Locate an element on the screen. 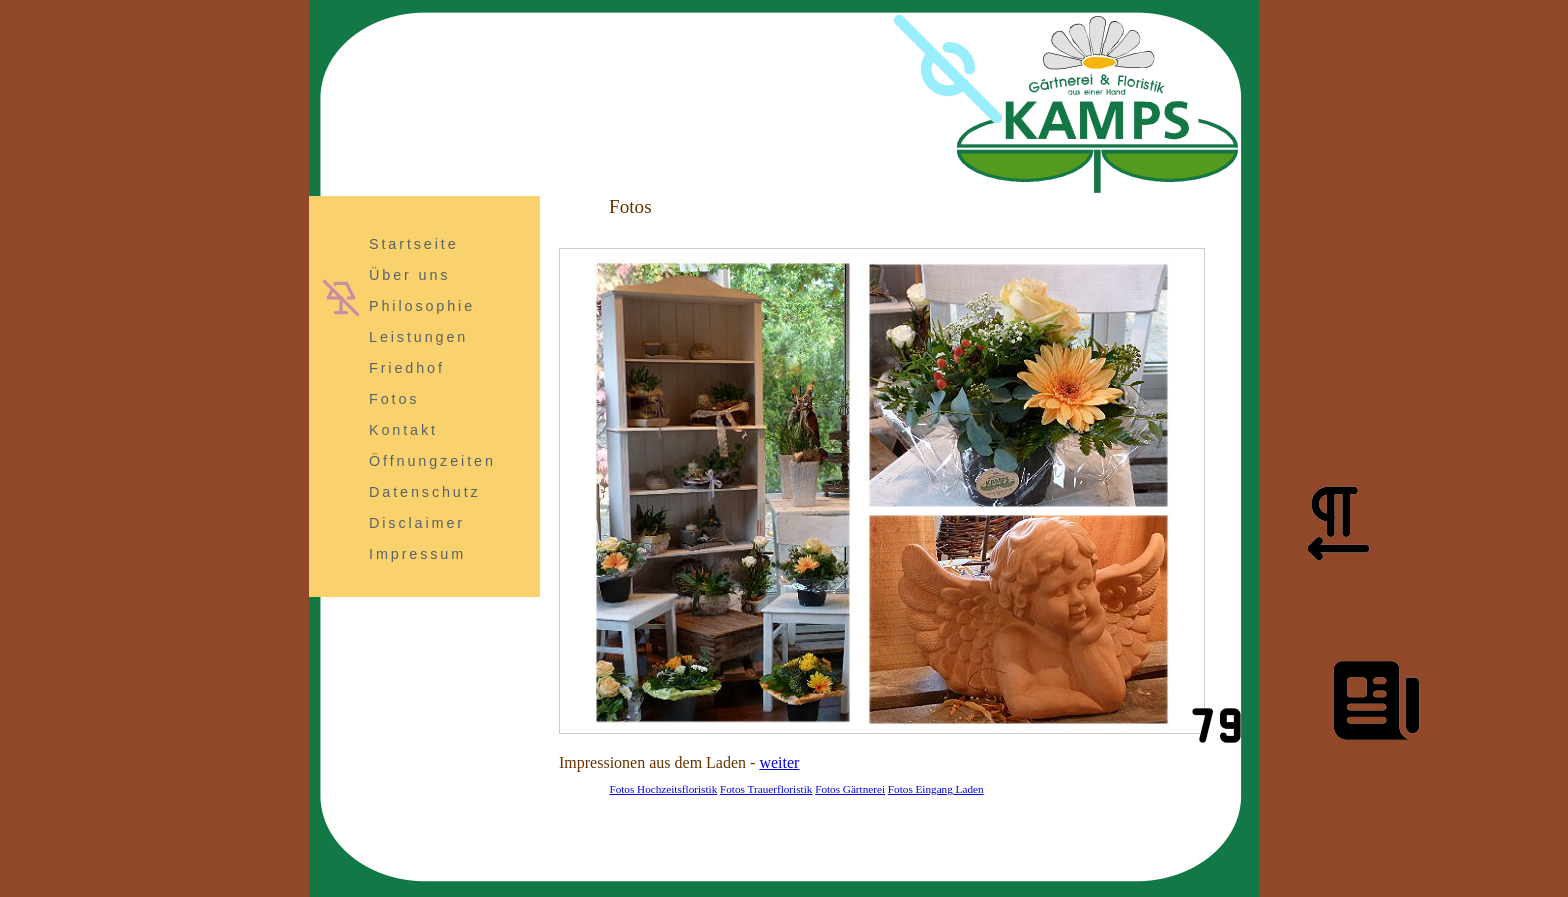 This screenshot has width=1568, height=897. turn off desk lamp is located at coordinates (341, 298).